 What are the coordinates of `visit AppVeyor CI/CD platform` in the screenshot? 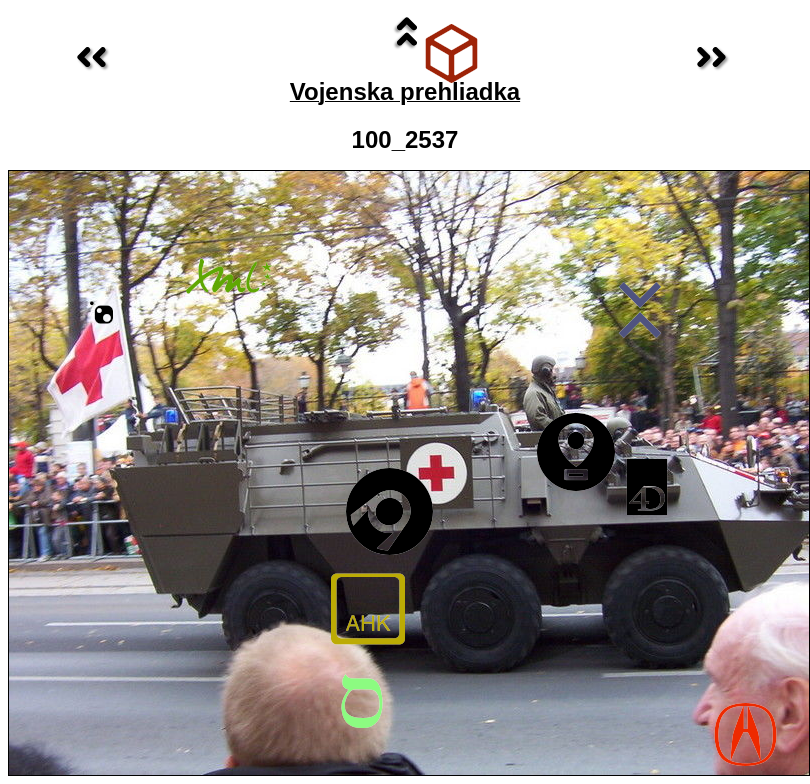 It's located at (389, 511).